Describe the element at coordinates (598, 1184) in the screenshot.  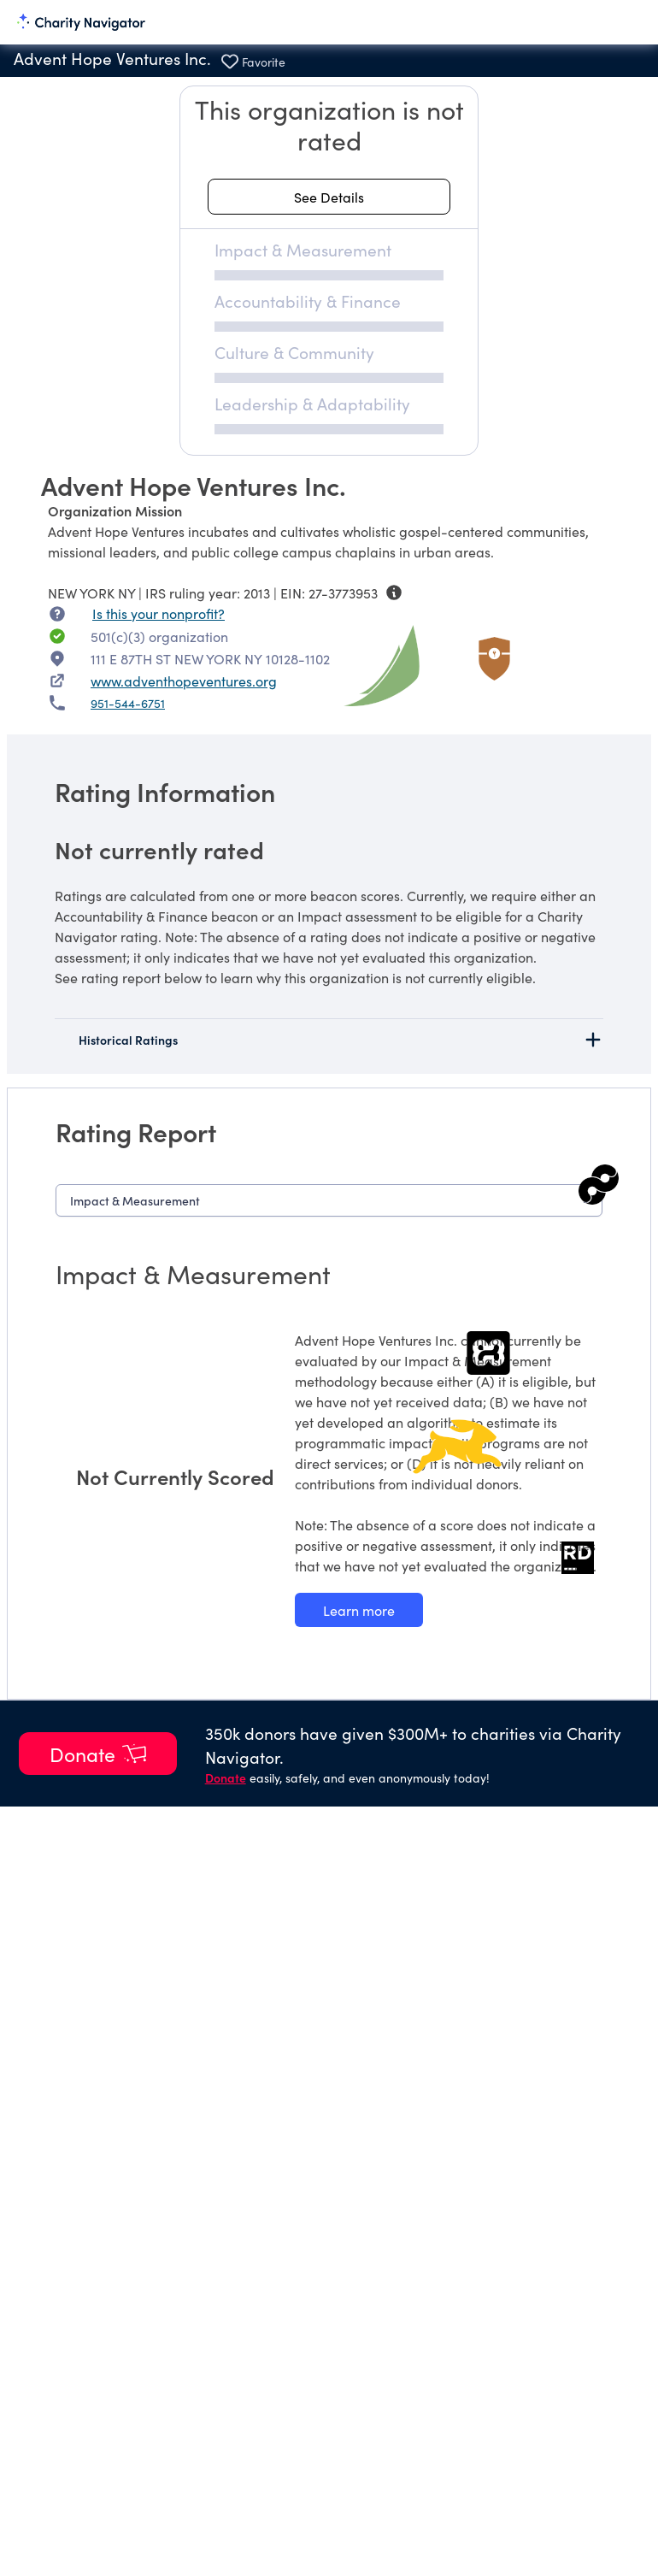
I see `Google Campaign Manager 360 logo` at that location.